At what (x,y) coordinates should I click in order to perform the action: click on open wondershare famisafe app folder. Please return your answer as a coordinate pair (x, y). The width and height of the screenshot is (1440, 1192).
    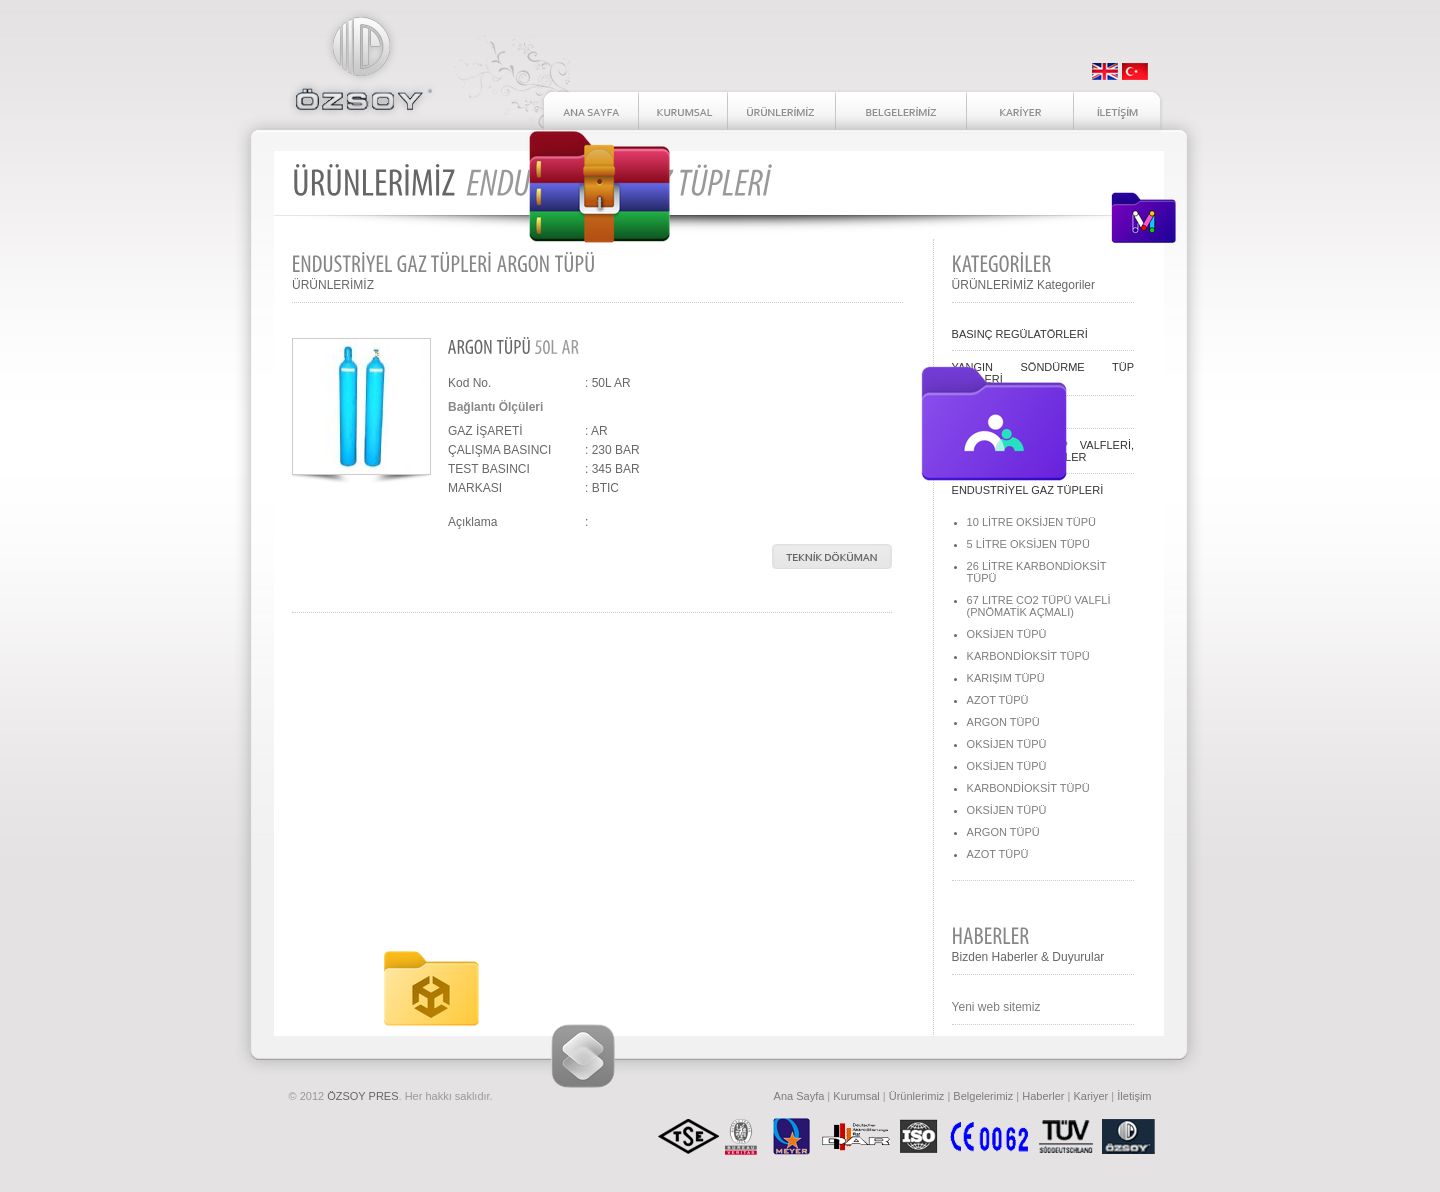
    Looking at the image, I should click on (993, 427).